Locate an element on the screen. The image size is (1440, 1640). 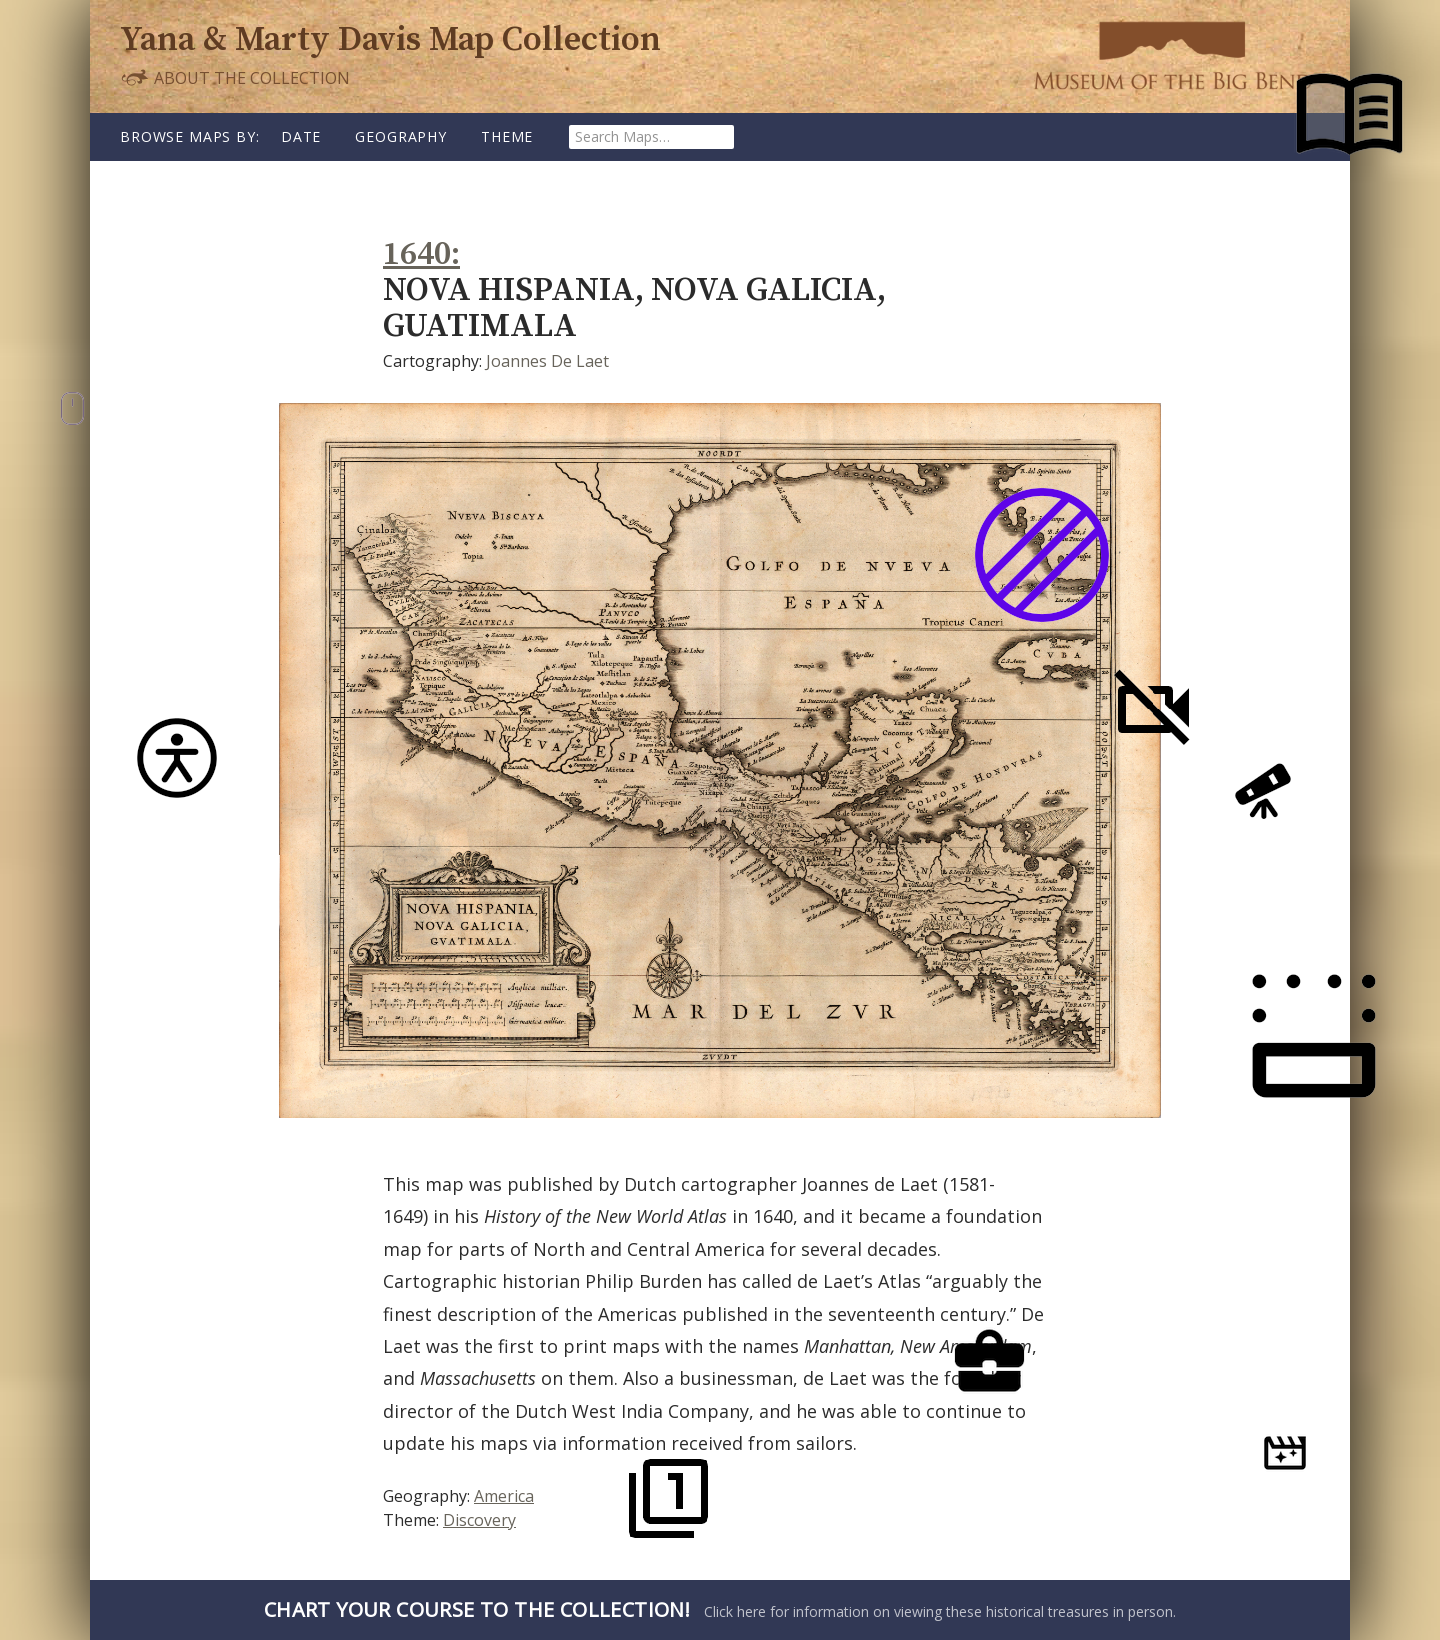
indicates the first item in a numbered sequence is located at coordinates (668, 1498).